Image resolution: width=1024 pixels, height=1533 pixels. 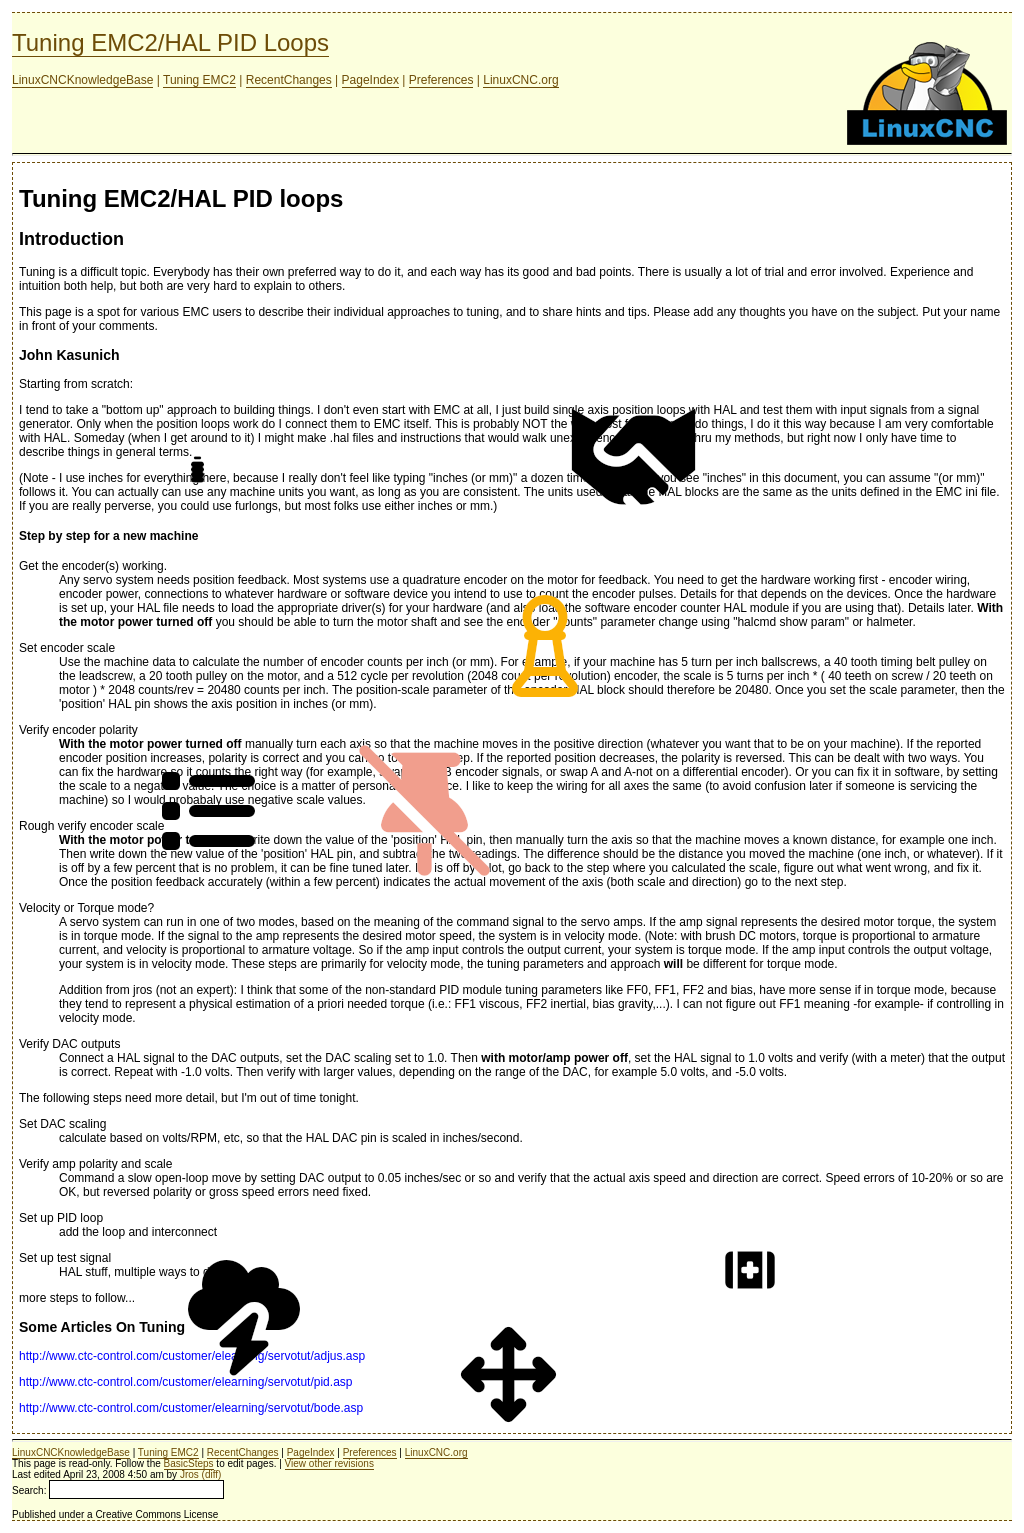 I want to click on track your water intake, so click(x=197, y=469).